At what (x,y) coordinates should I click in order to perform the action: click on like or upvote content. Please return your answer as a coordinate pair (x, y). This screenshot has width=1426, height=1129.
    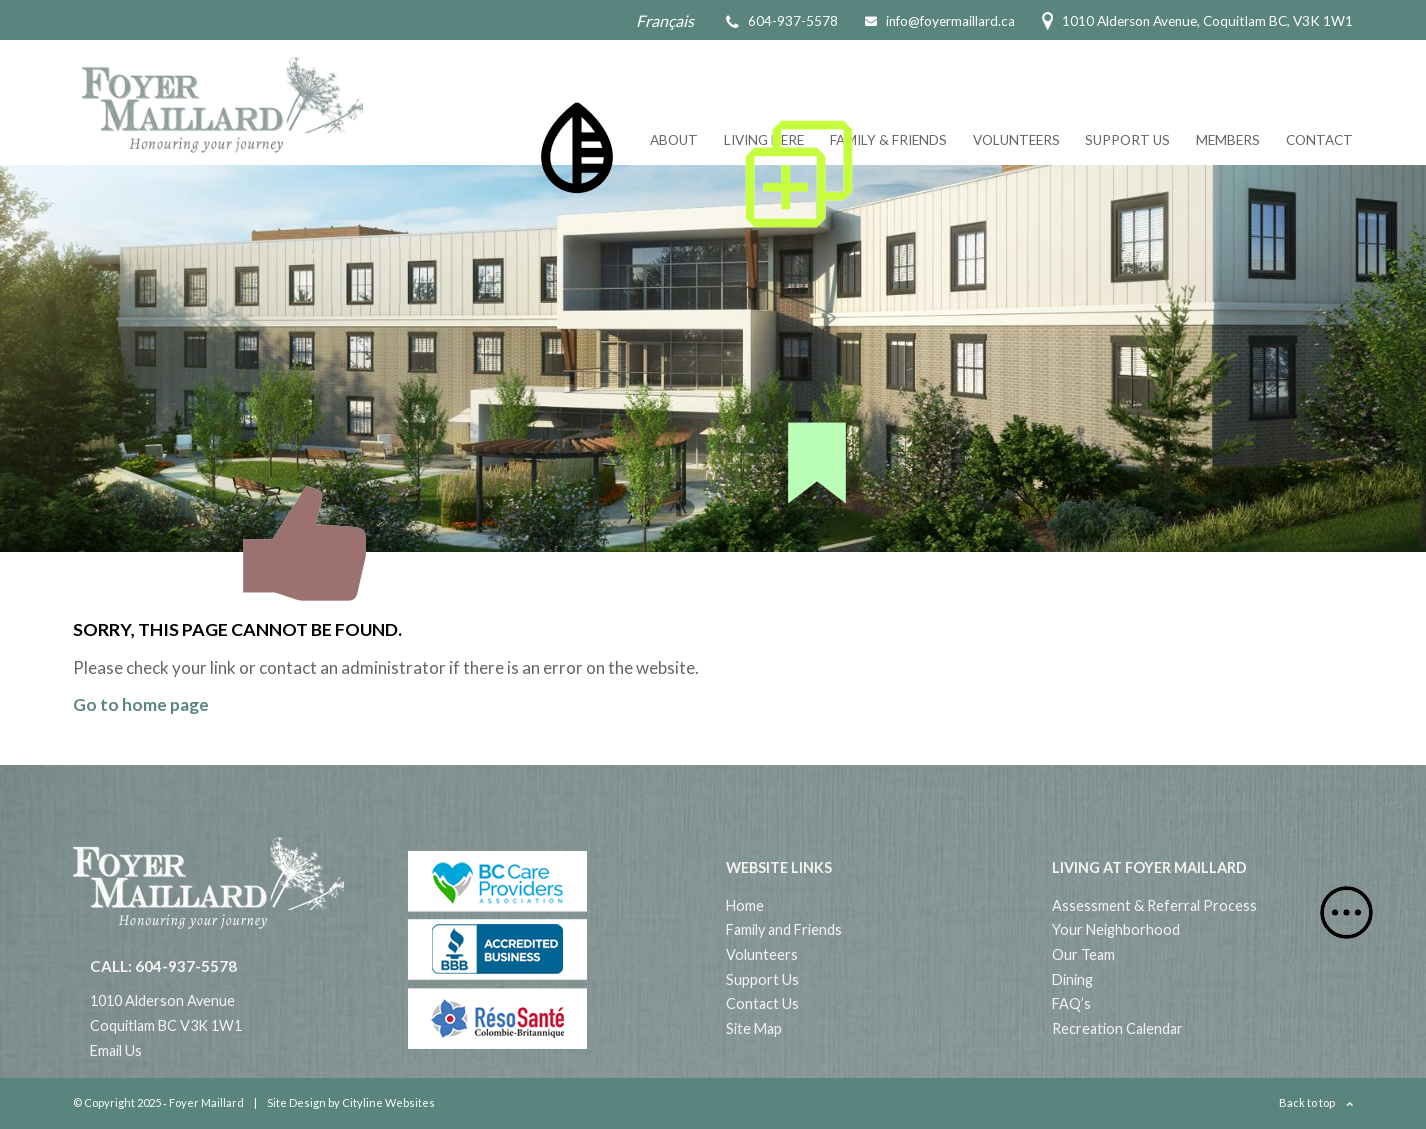
    Looking at the image, I should click on (304, 543).